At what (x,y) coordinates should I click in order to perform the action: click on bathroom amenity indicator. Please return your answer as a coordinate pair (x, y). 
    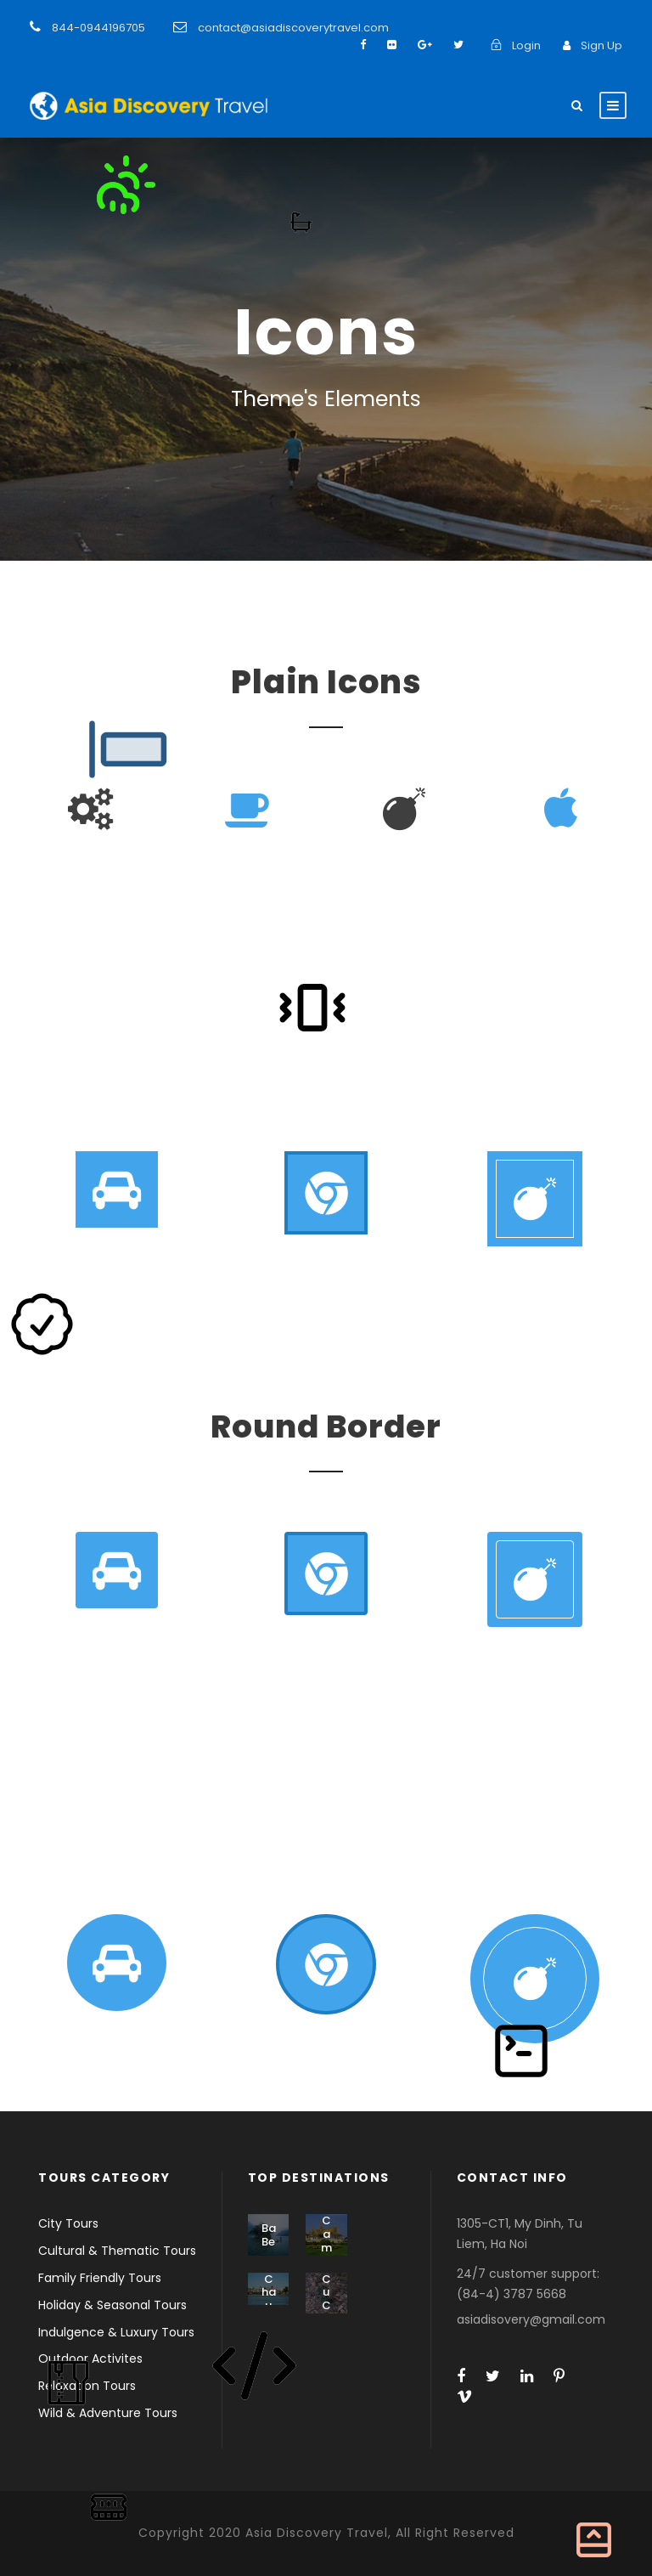
    Looking at the image, I should click on (301, 222).